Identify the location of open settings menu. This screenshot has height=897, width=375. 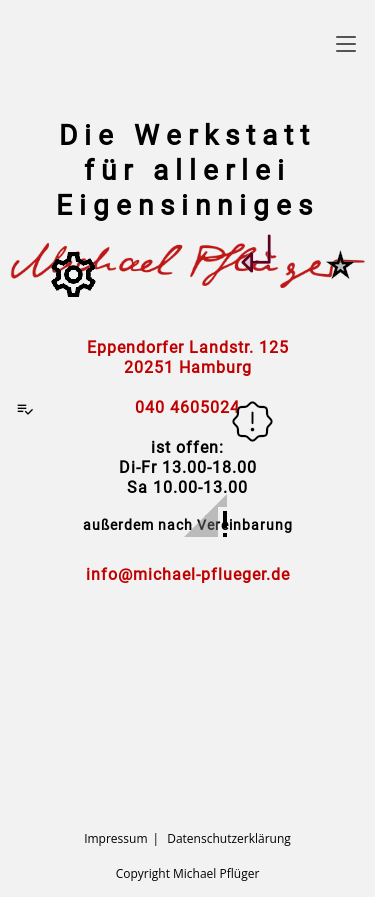
(73, 274).